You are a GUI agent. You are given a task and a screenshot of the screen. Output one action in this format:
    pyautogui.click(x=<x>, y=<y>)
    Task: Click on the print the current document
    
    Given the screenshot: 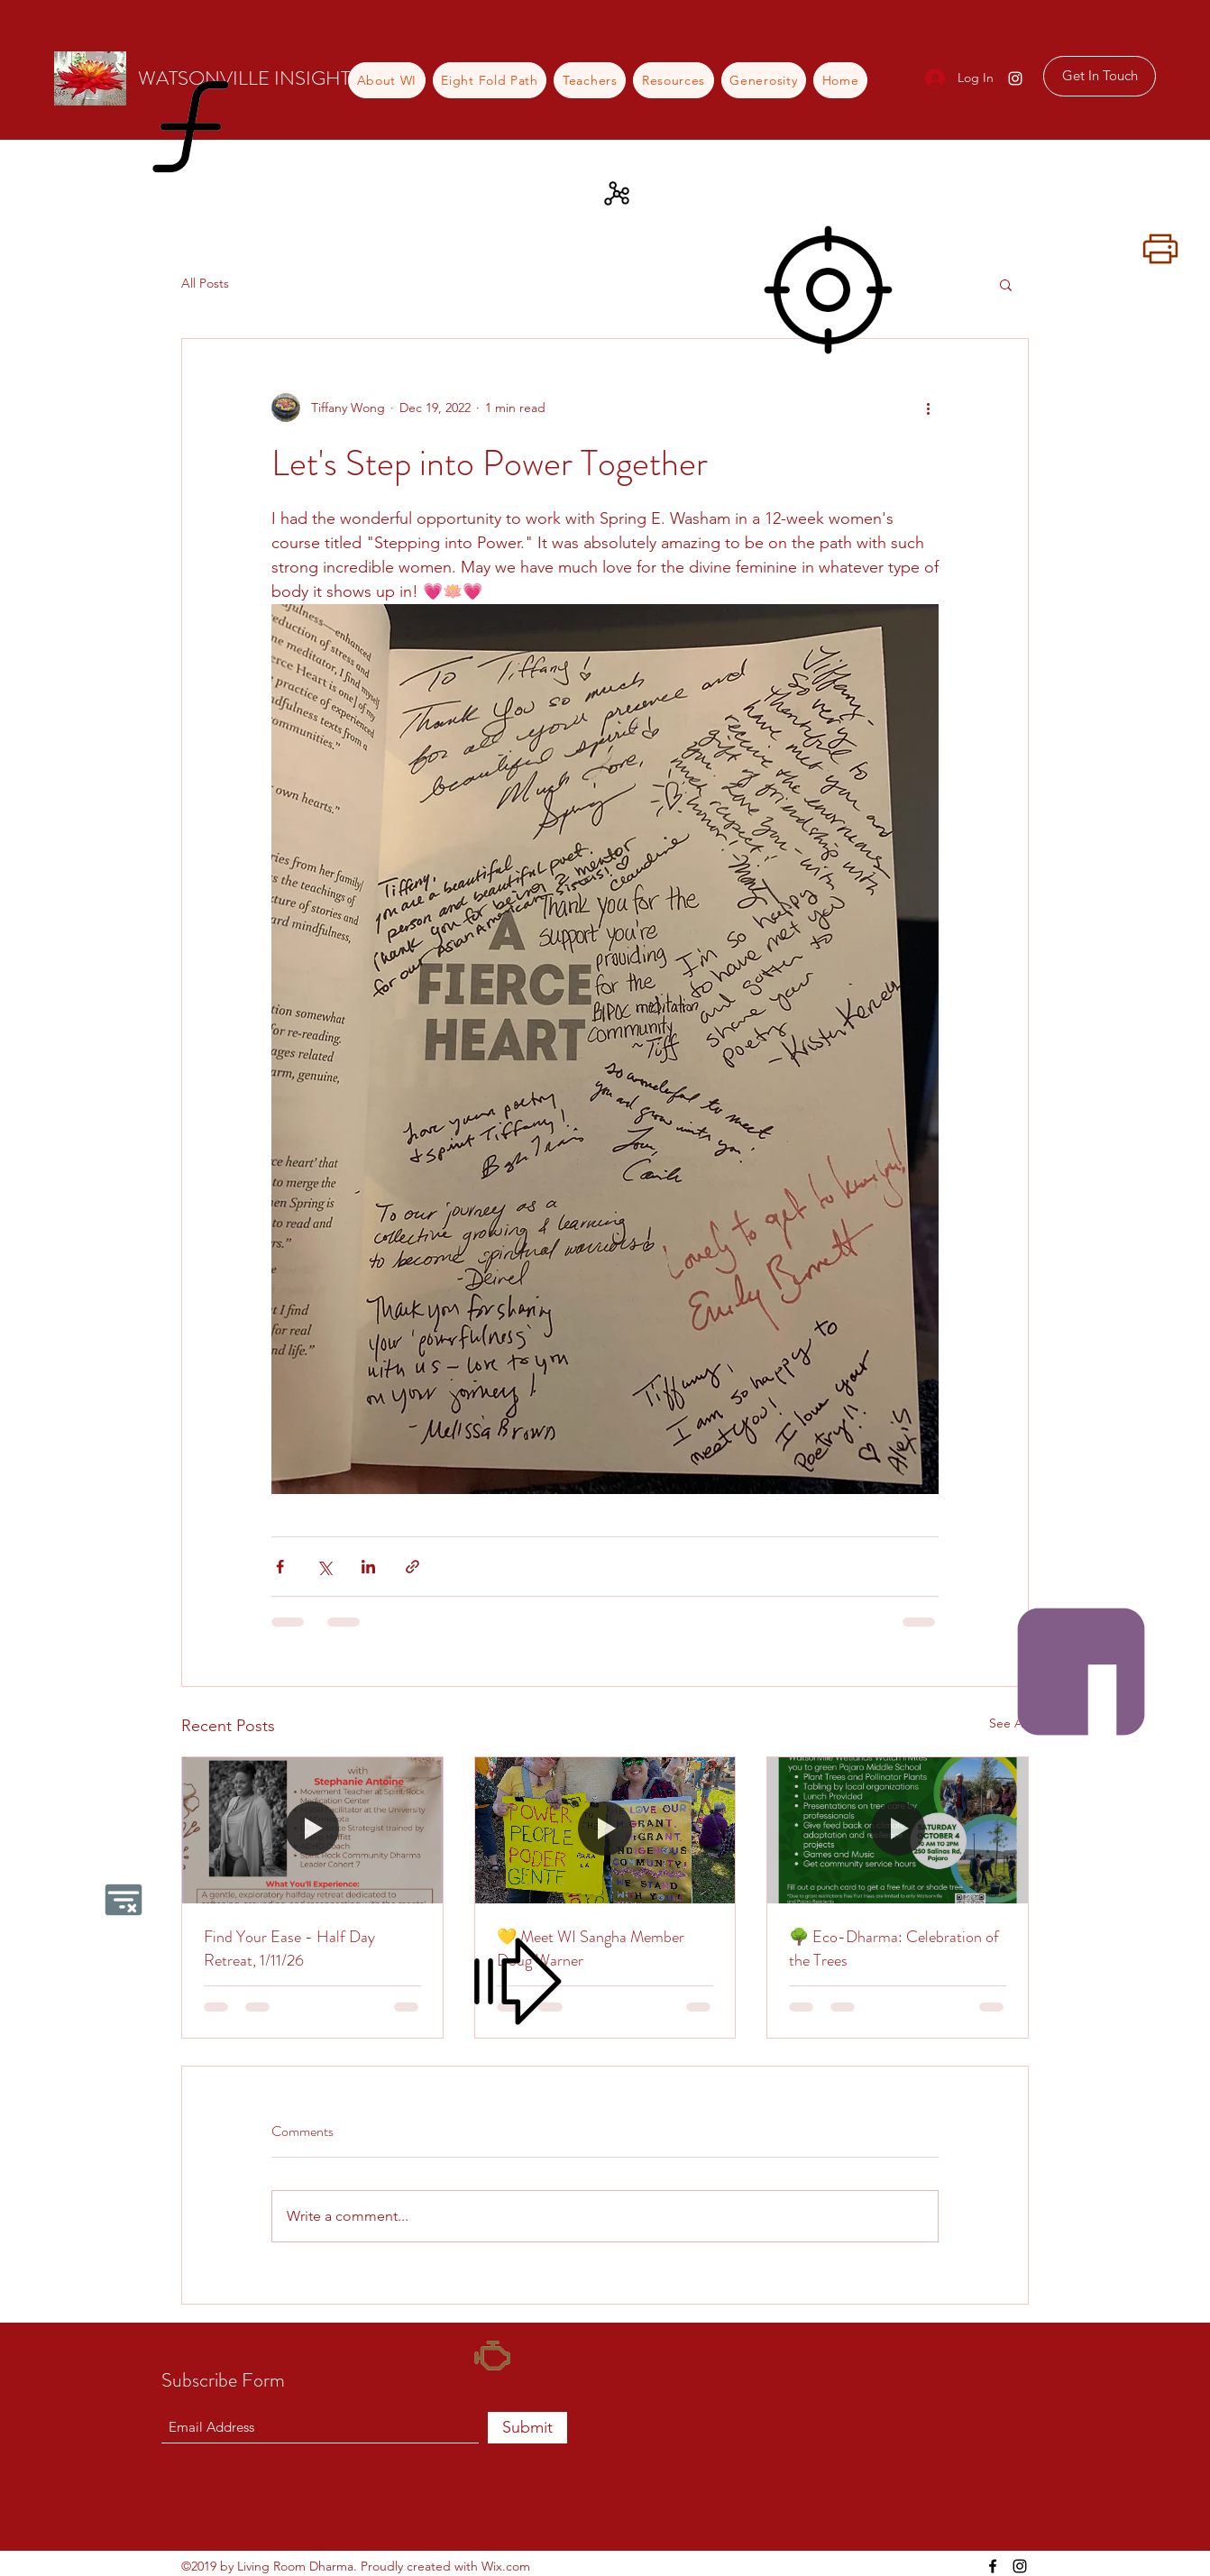 What is the action you would take?
    pyautogui.click(x=1160, y=249)
    